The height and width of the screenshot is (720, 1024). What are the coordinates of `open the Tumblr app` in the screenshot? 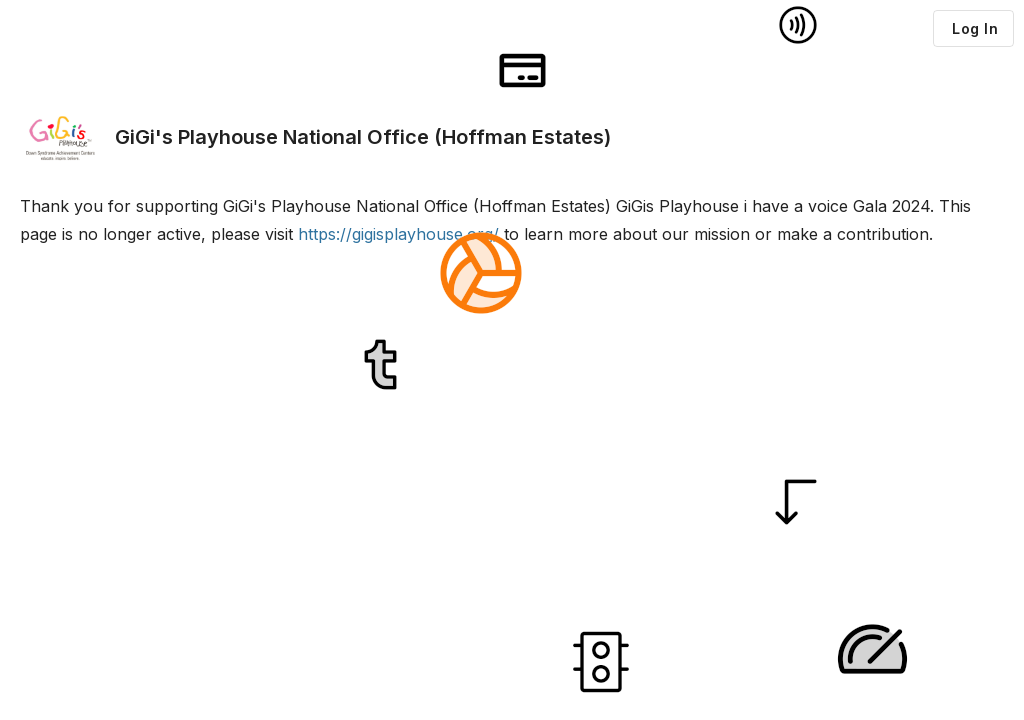 It's located at (380, 364).